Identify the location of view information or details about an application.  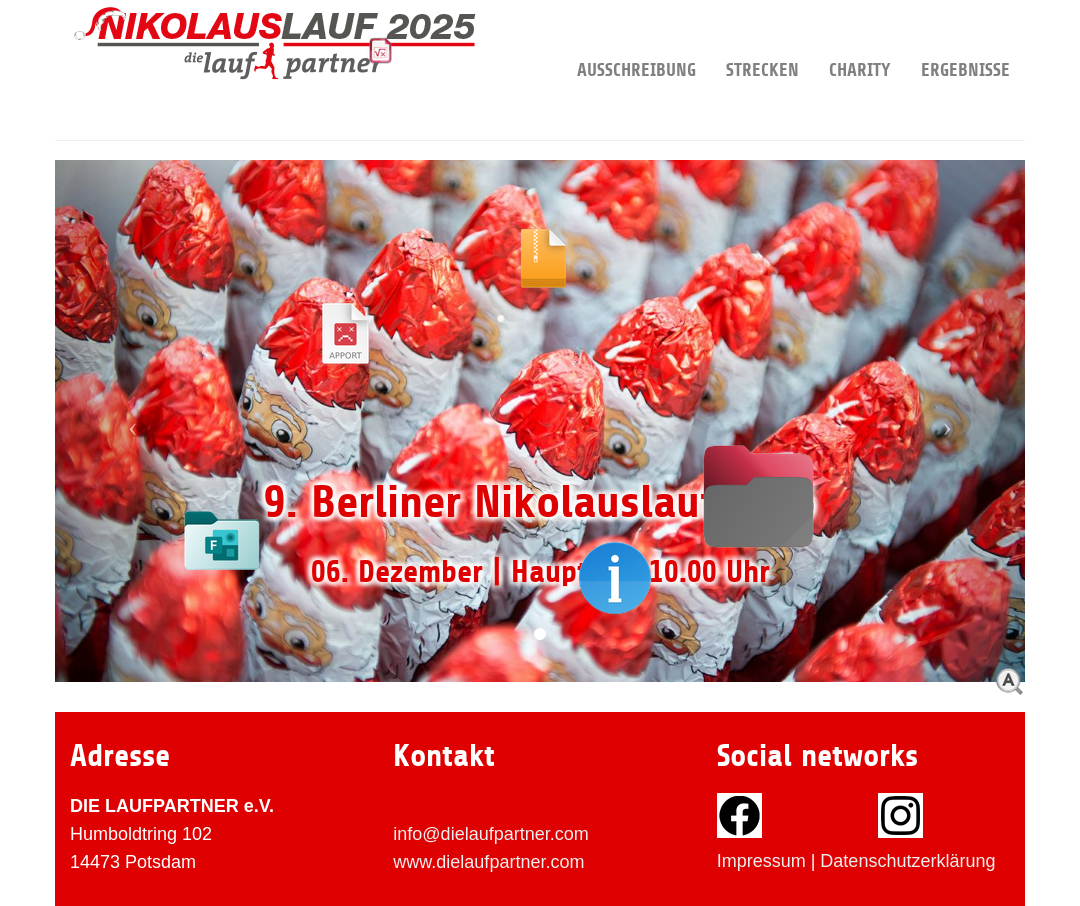
(615, 578).